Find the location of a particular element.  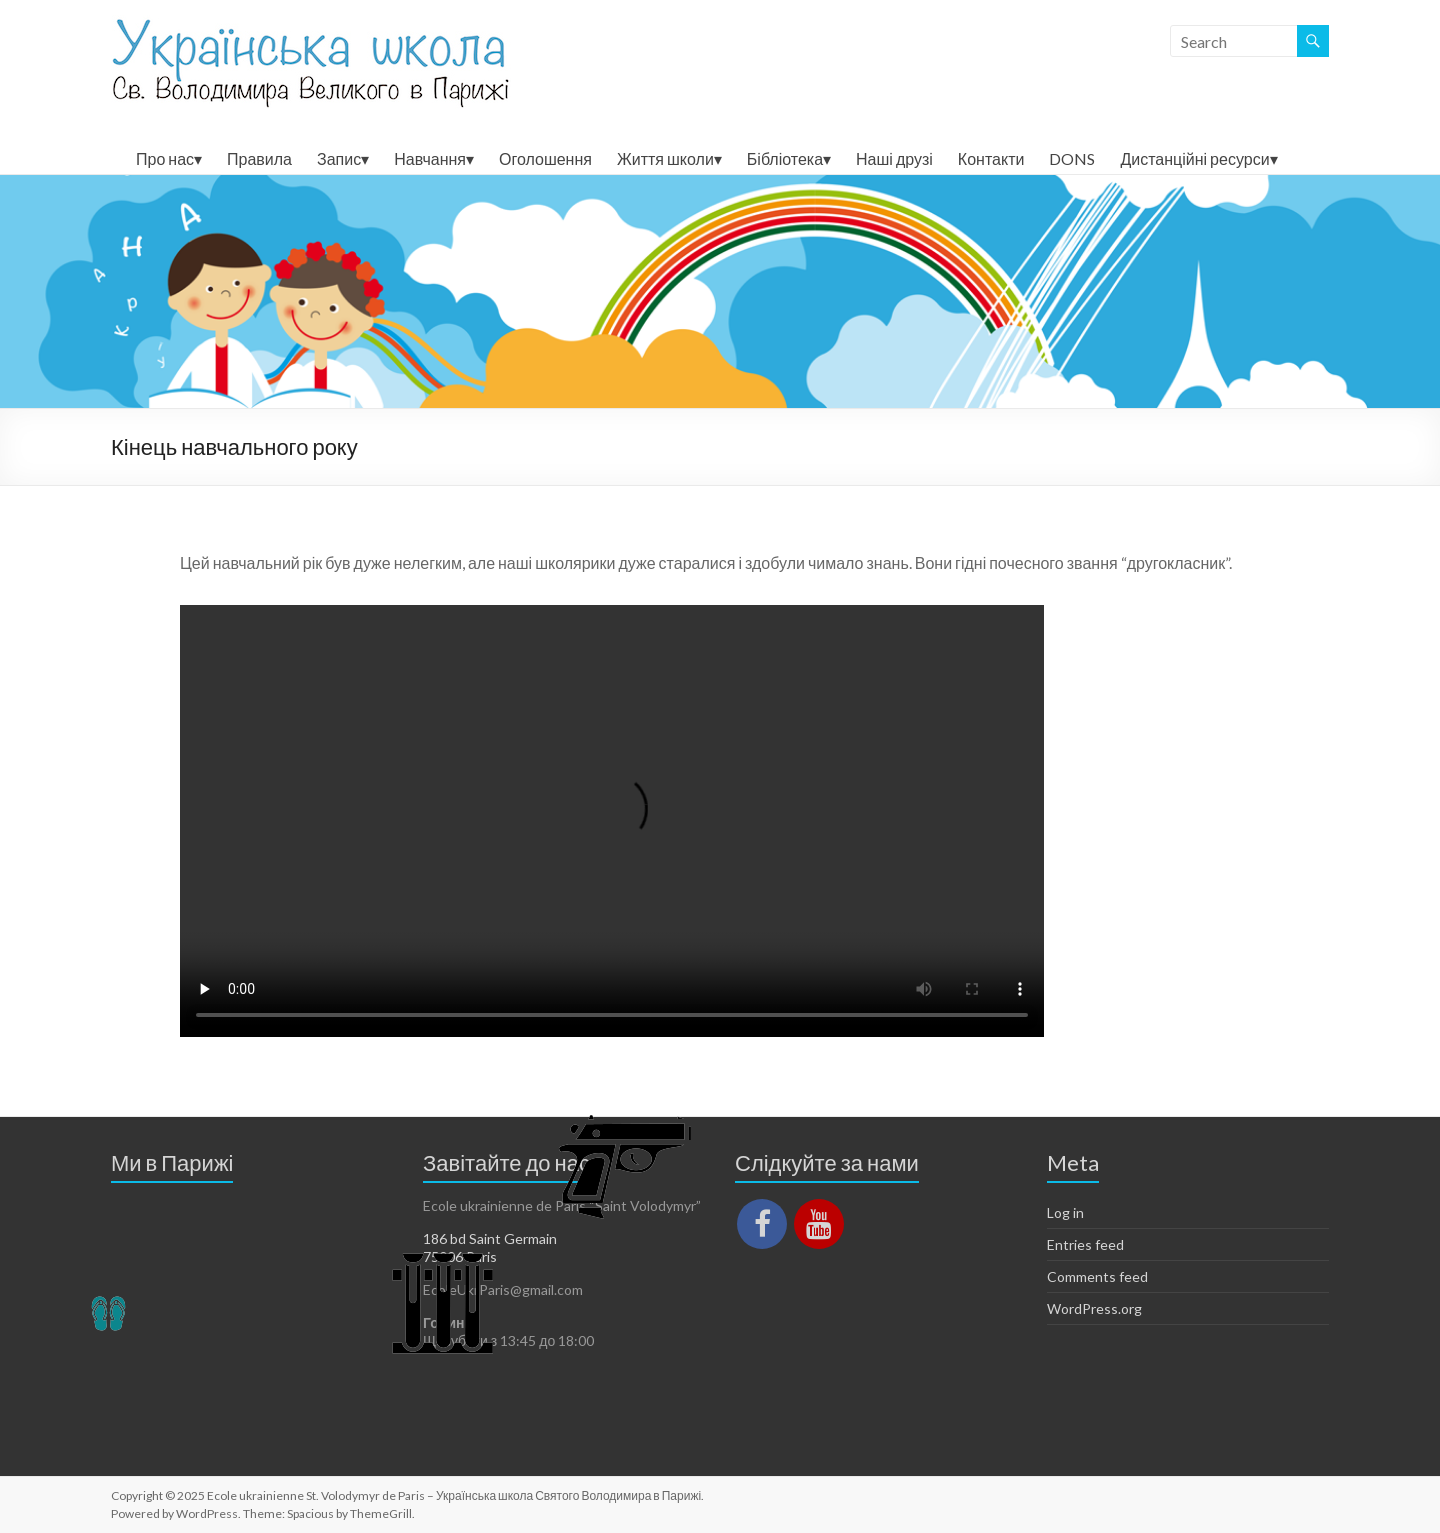

access laboratory or experiment features is located at coordinates (443, 1303).